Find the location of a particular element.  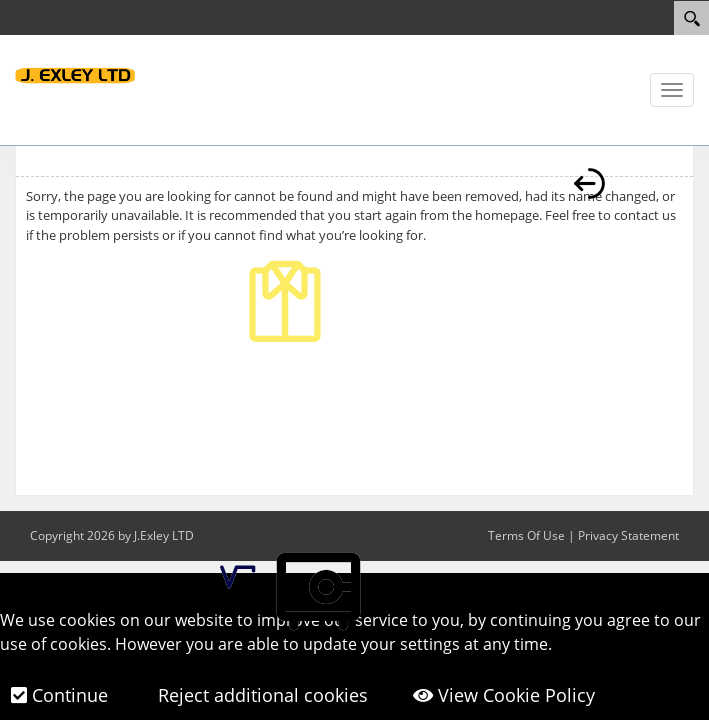

view clothing or apparel items is located at coordinates (285, 303).